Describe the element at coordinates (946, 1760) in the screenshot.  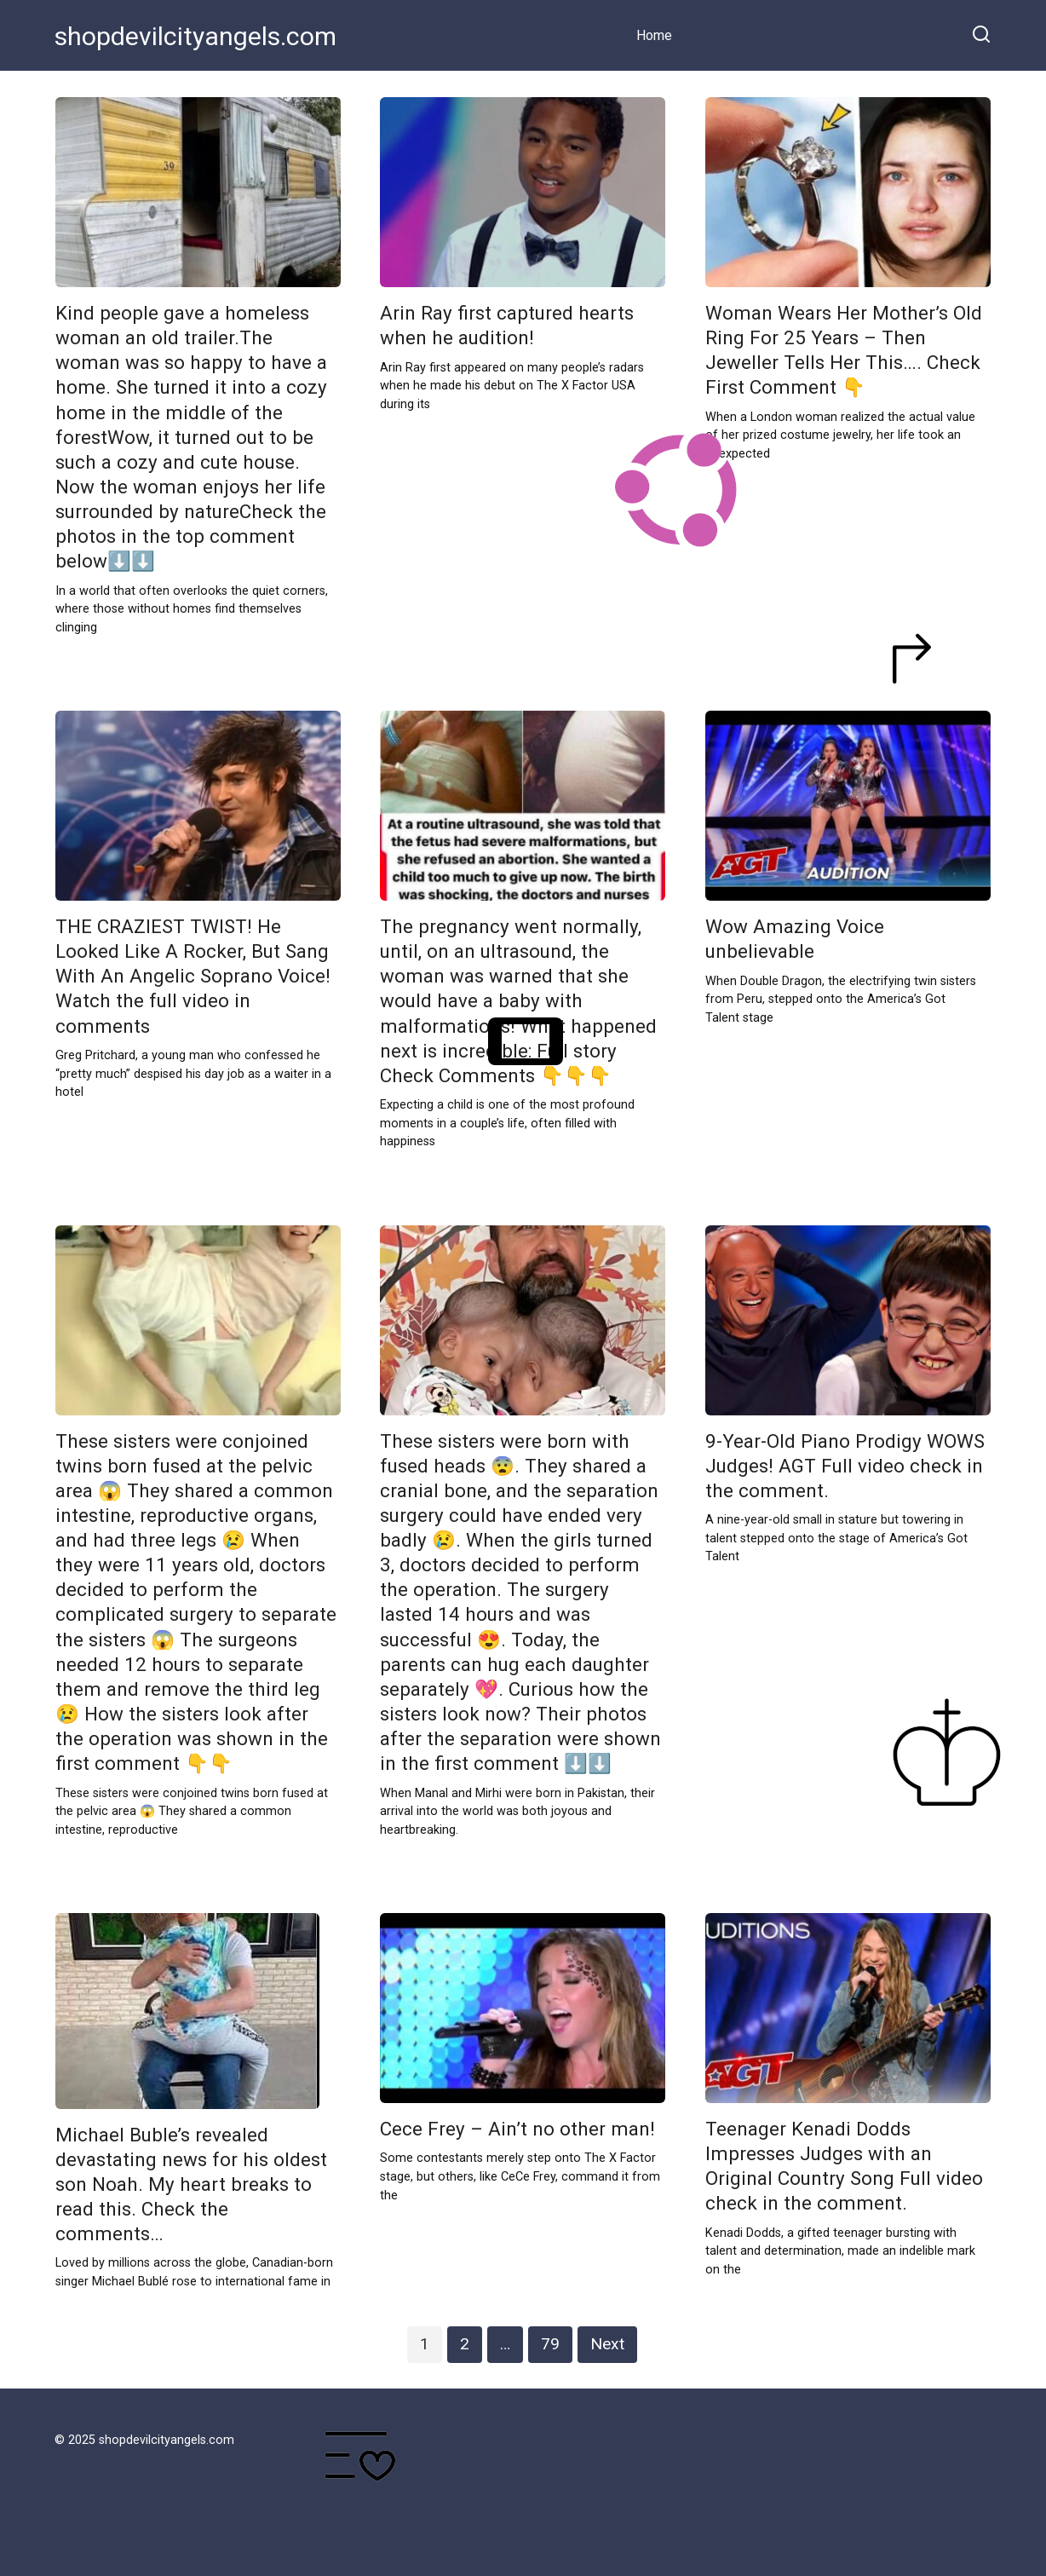
I see `remove or delete royal/premium status` at that location.